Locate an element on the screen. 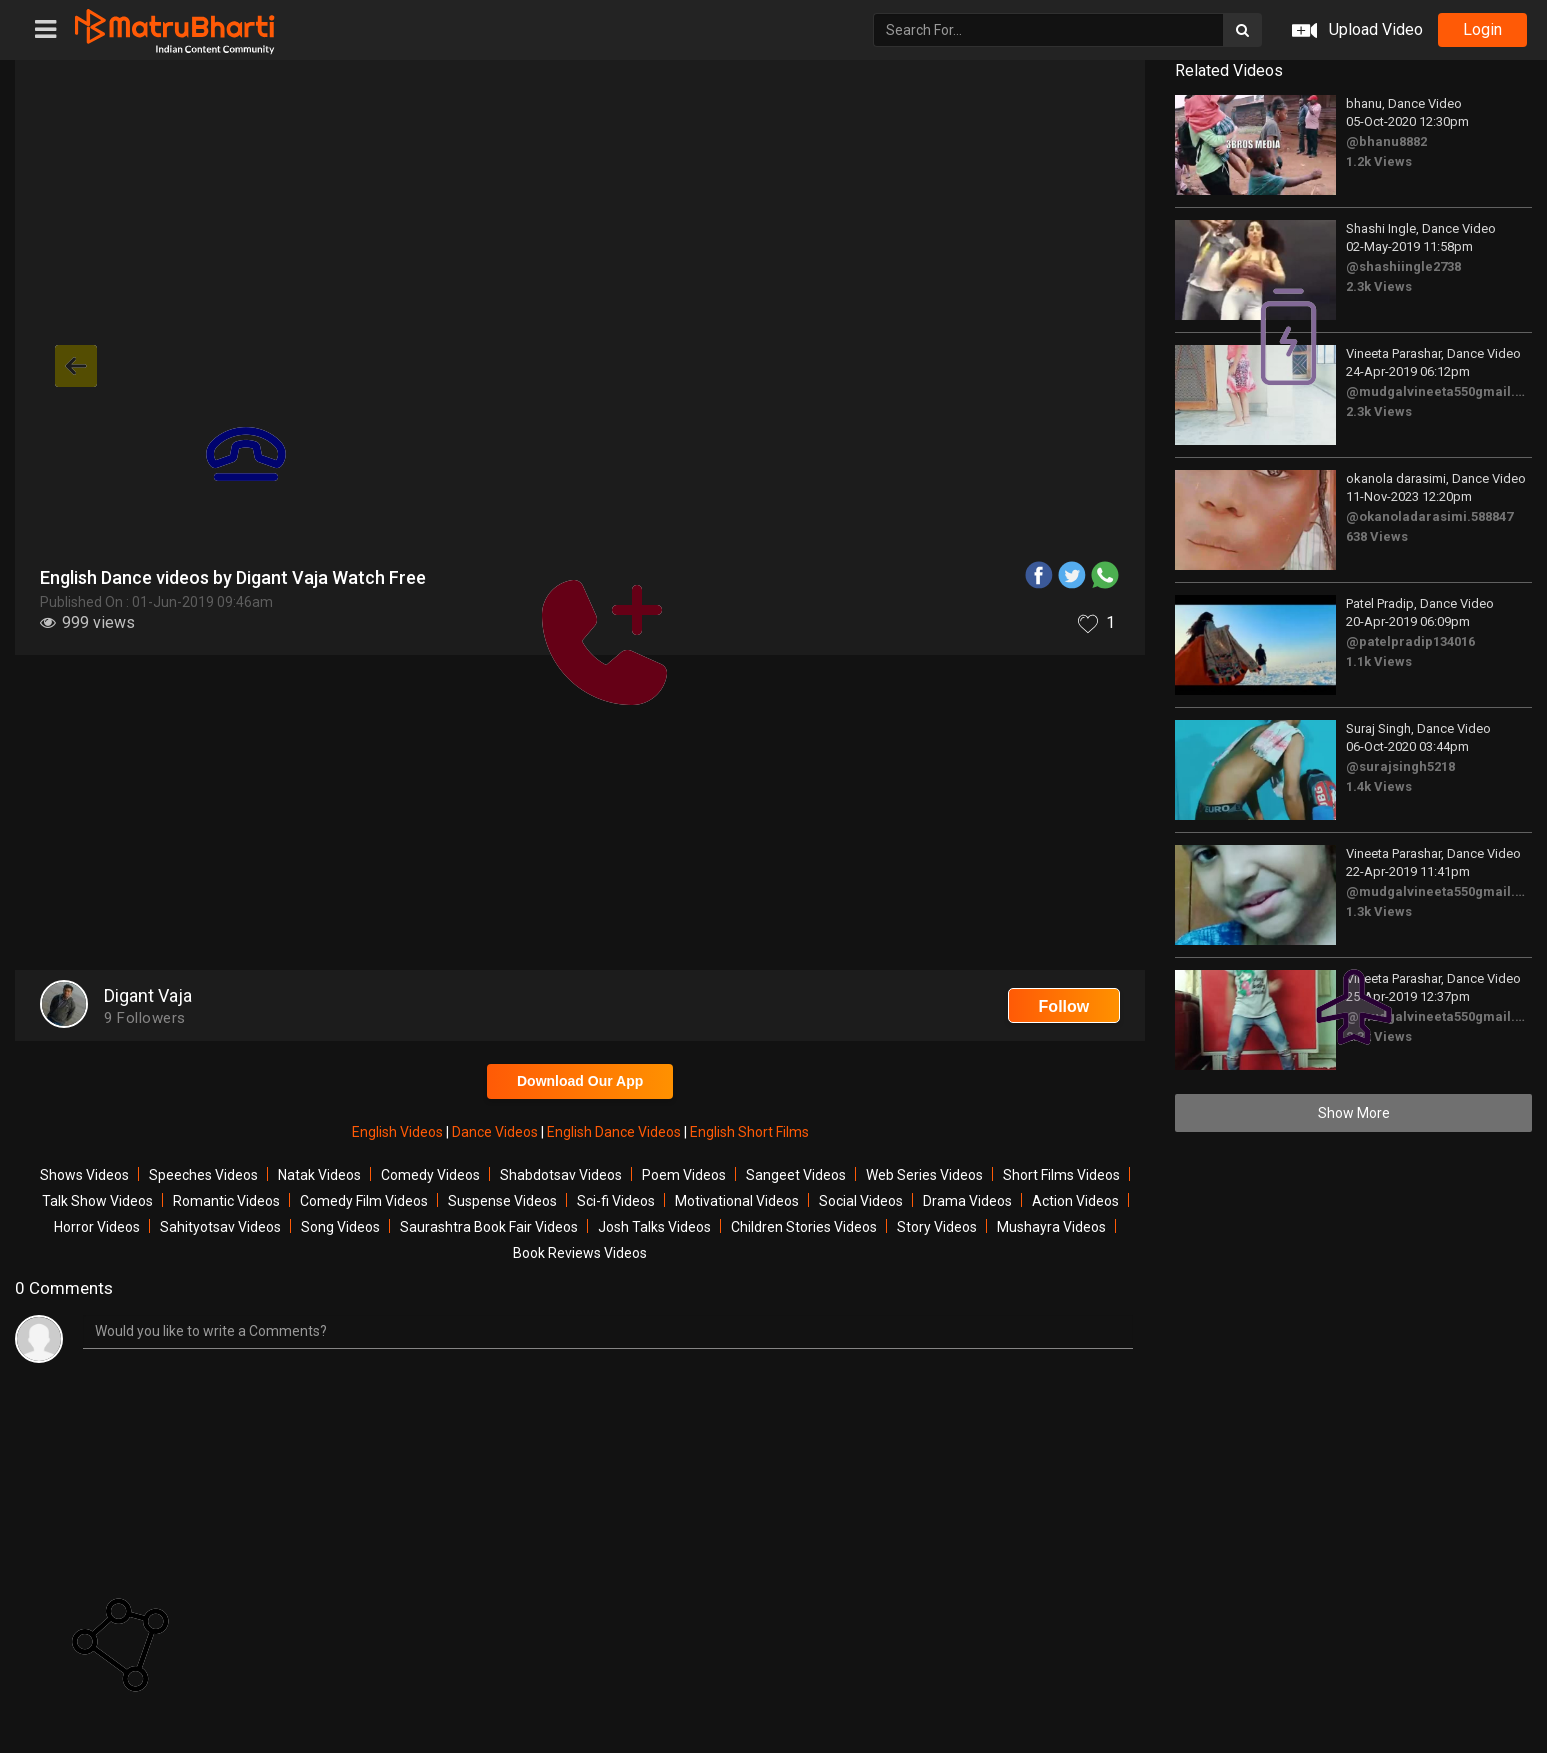  indicates device is currently charging is located at coordinates (1288, 338).